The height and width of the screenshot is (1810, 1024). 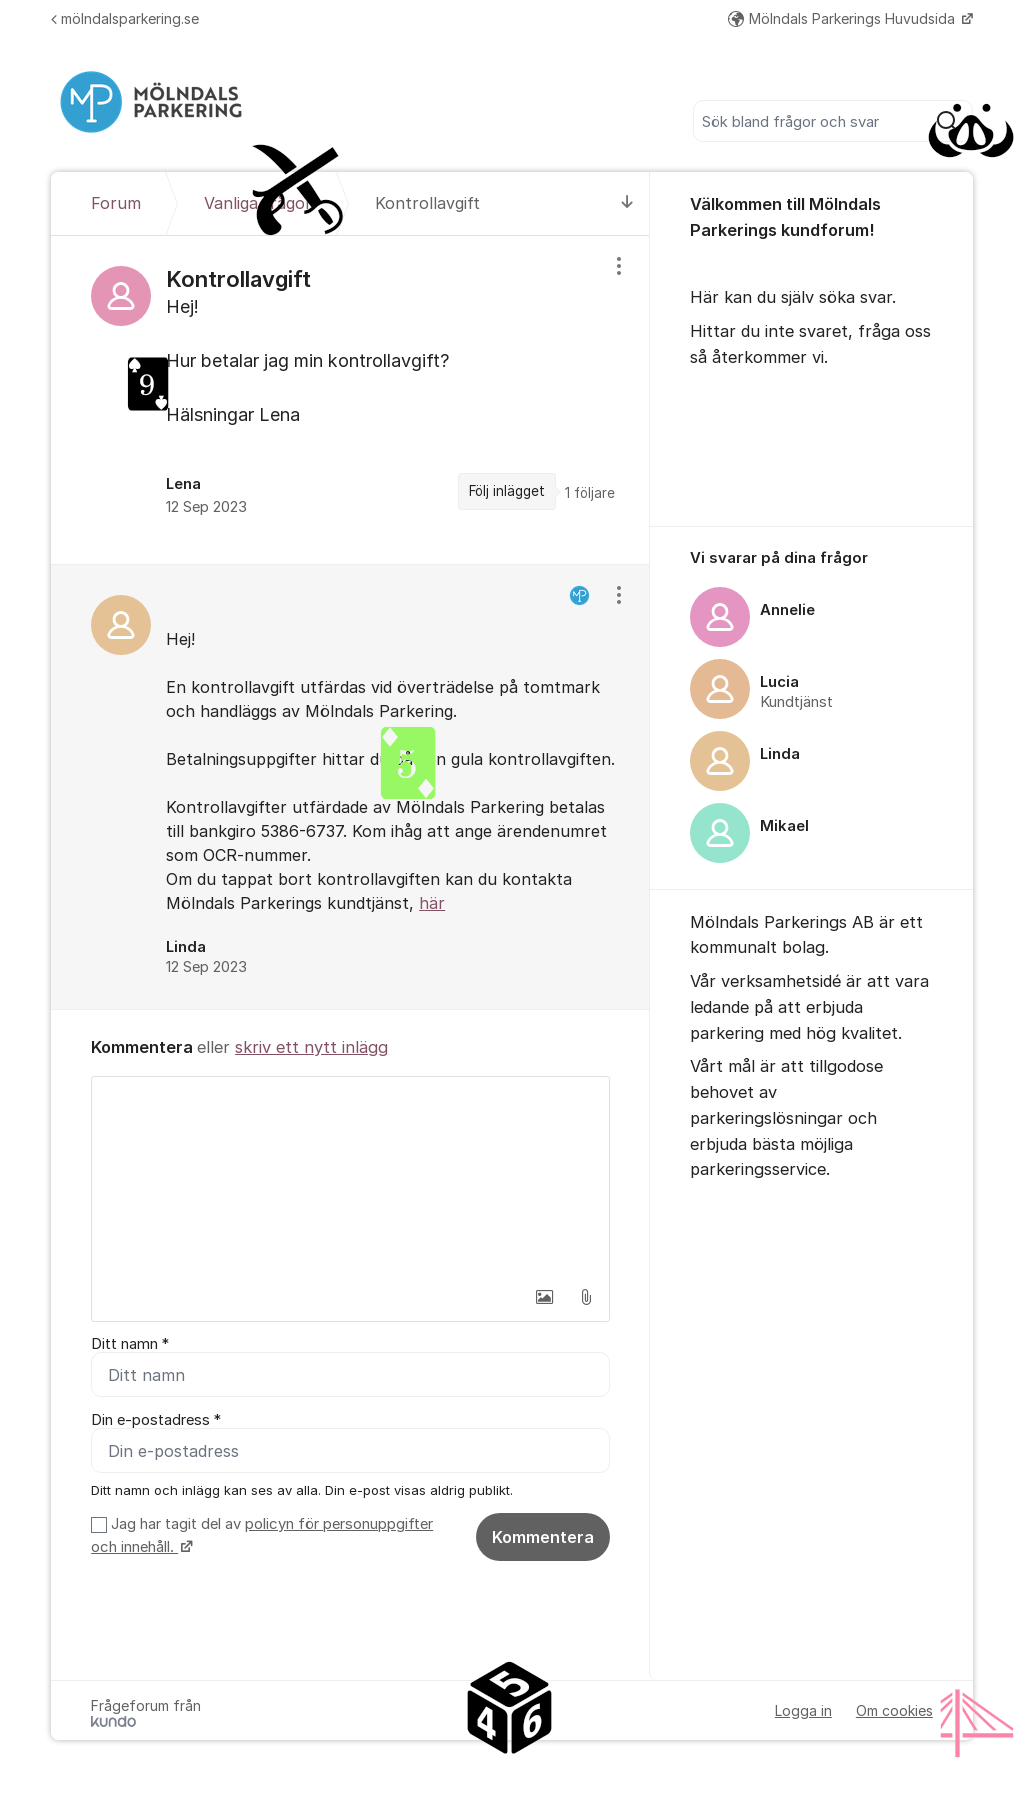 What do you see at coordinates (297, 189) in the screenshot?
I see `access pirate or swashbuckler game mode` at bounding box center [297, 189].